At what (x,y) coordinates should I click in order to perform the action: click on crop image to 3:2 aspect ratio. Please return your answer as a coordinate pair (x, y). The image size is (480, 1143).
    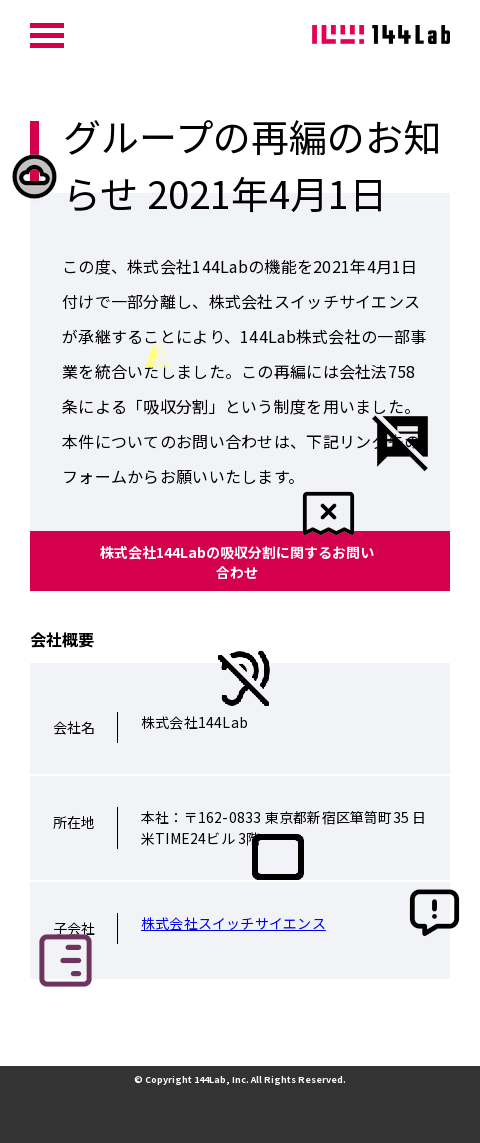
    Looking at the image, I should click on (278, 857).